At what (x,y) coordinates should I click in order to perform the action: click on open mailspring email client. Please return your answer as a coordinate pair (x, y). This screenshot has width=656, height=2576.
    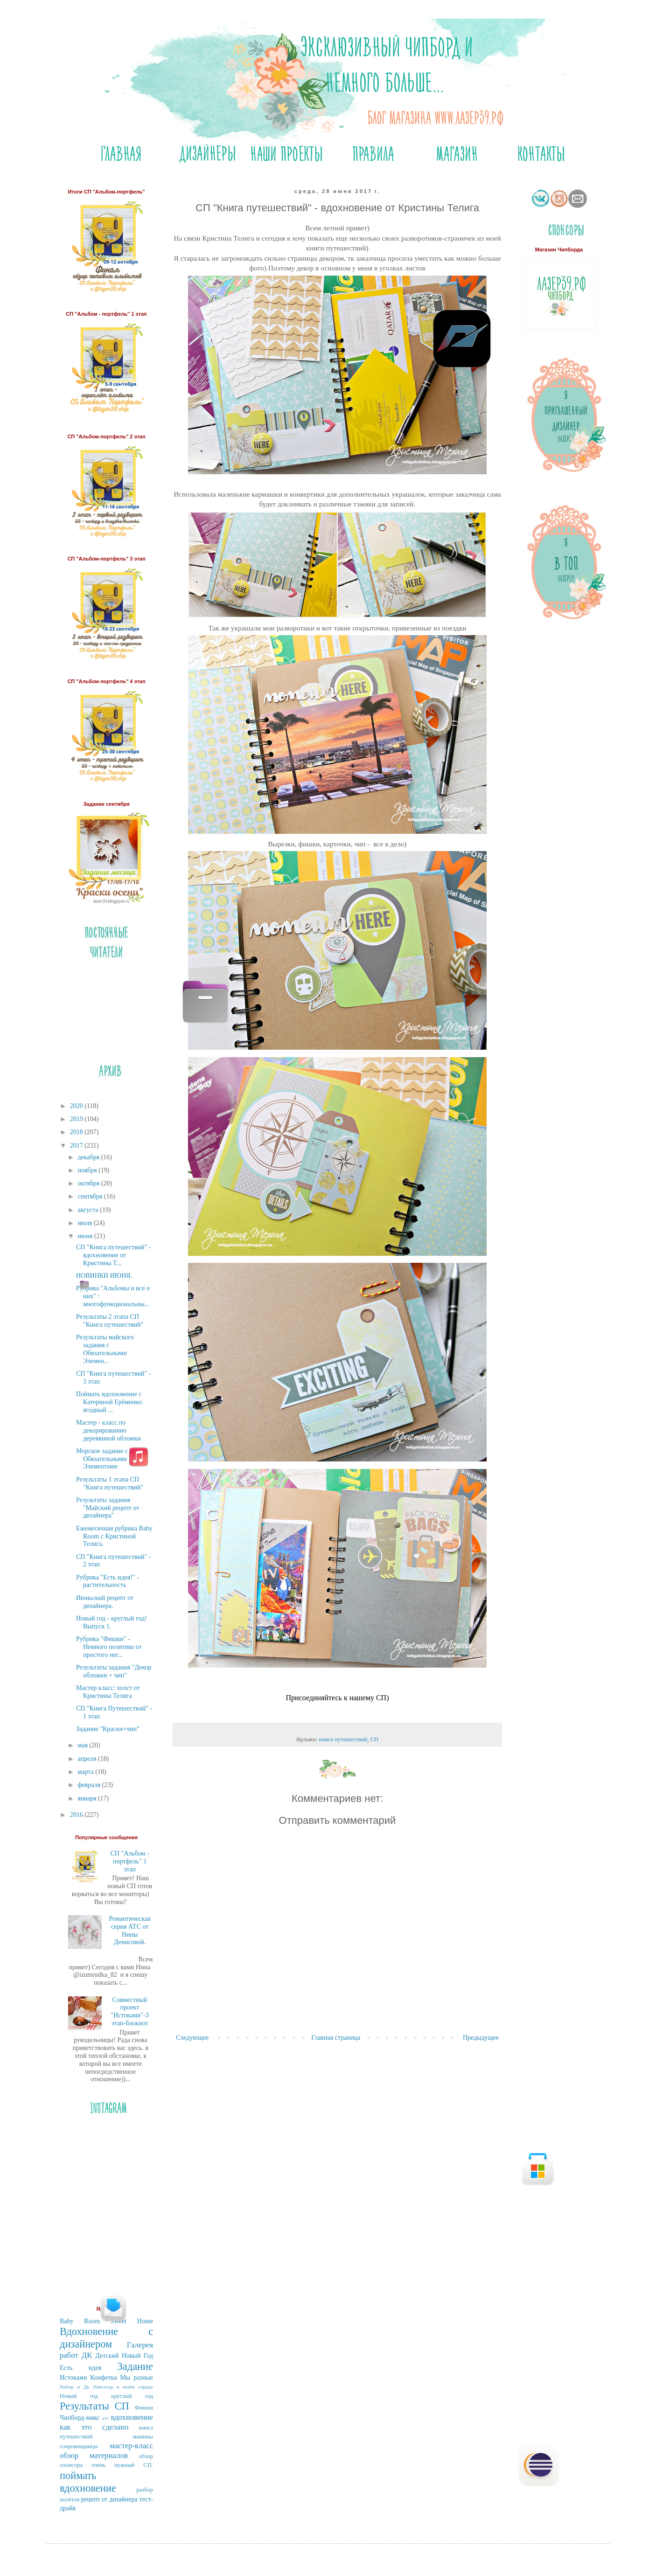
    Looking at the image, I should click on (113, 2308).